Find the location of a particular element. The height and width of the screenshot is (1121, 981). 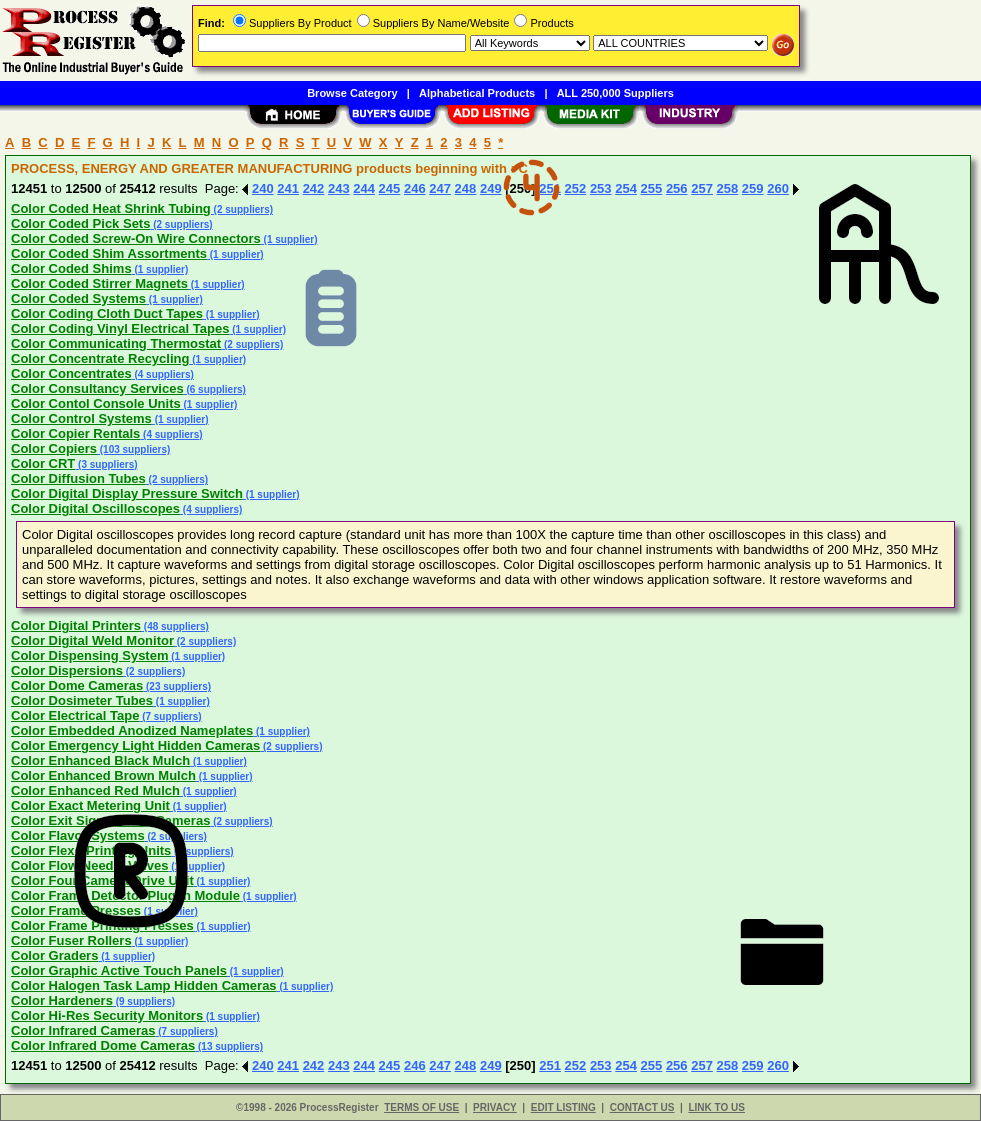

access playground or outdoor equipment information is located at coordinates (879, 244).